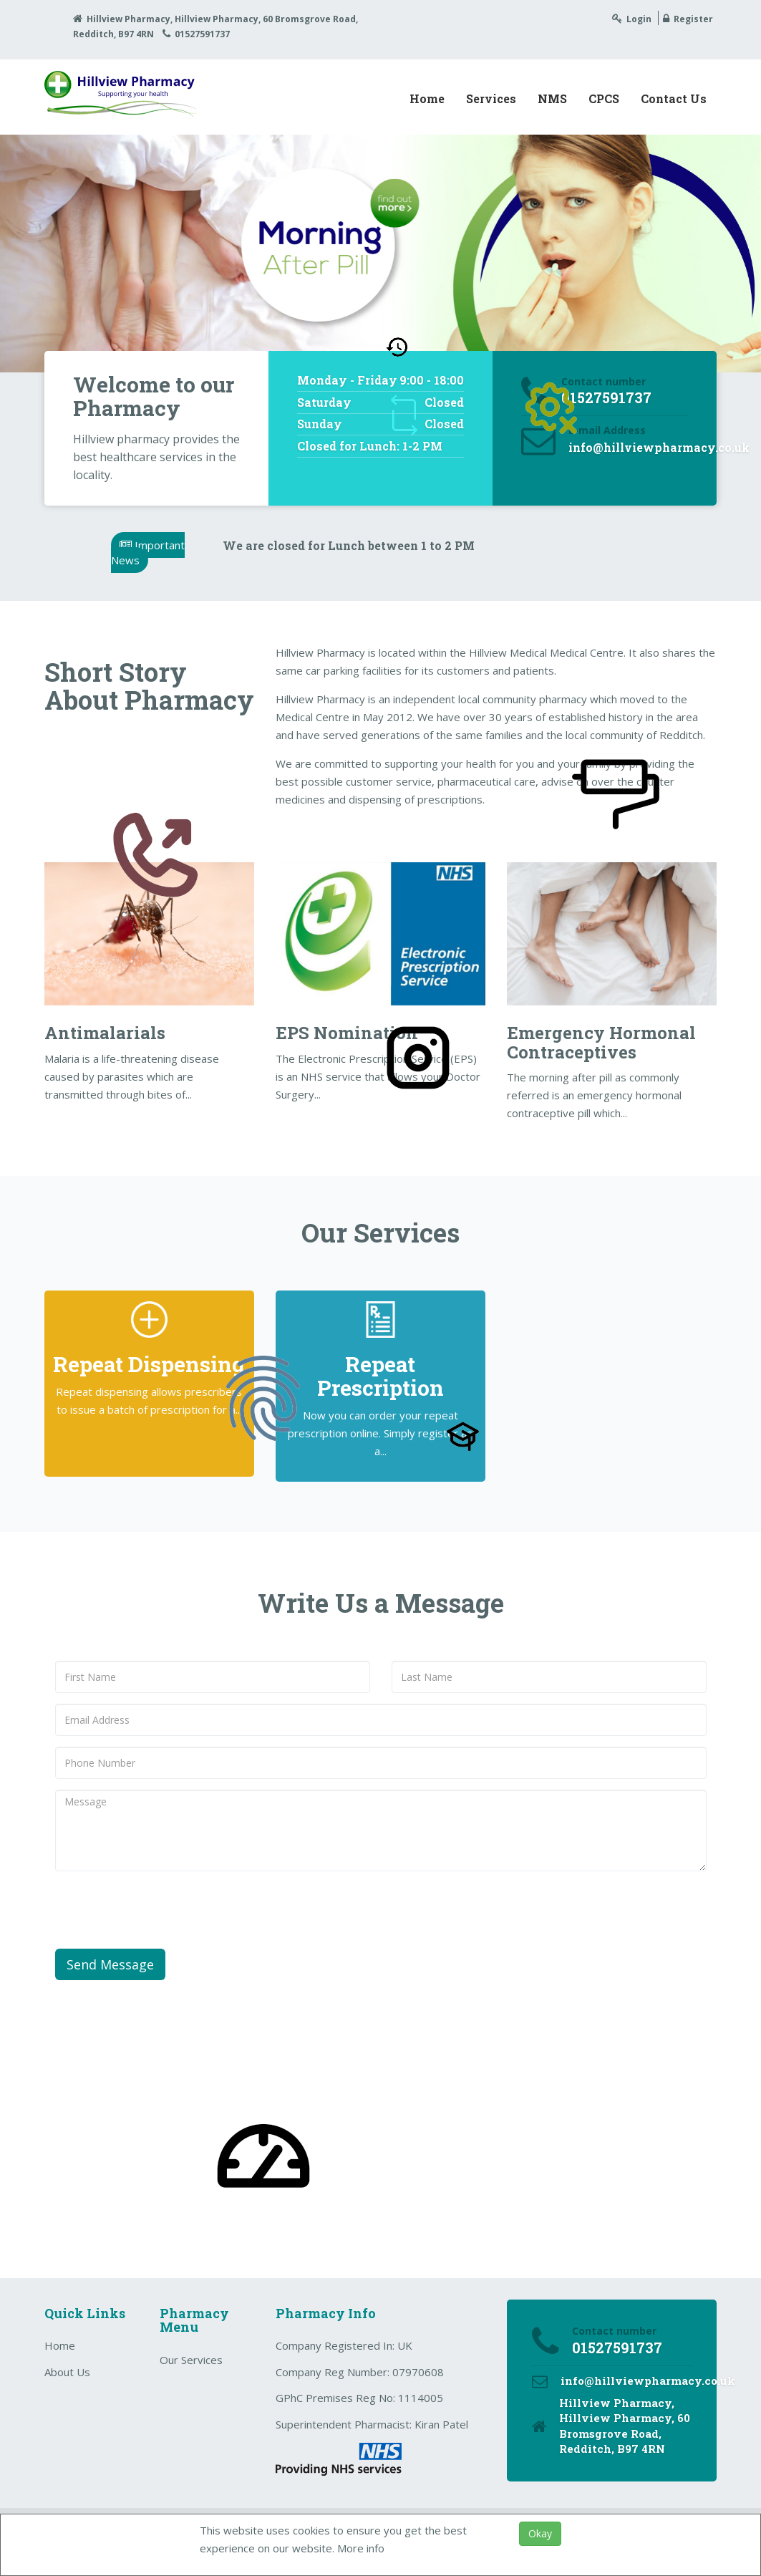 This screenshot has height=2576, width=761. I want to click on customize theme or appearance settings, so click(616, 788).